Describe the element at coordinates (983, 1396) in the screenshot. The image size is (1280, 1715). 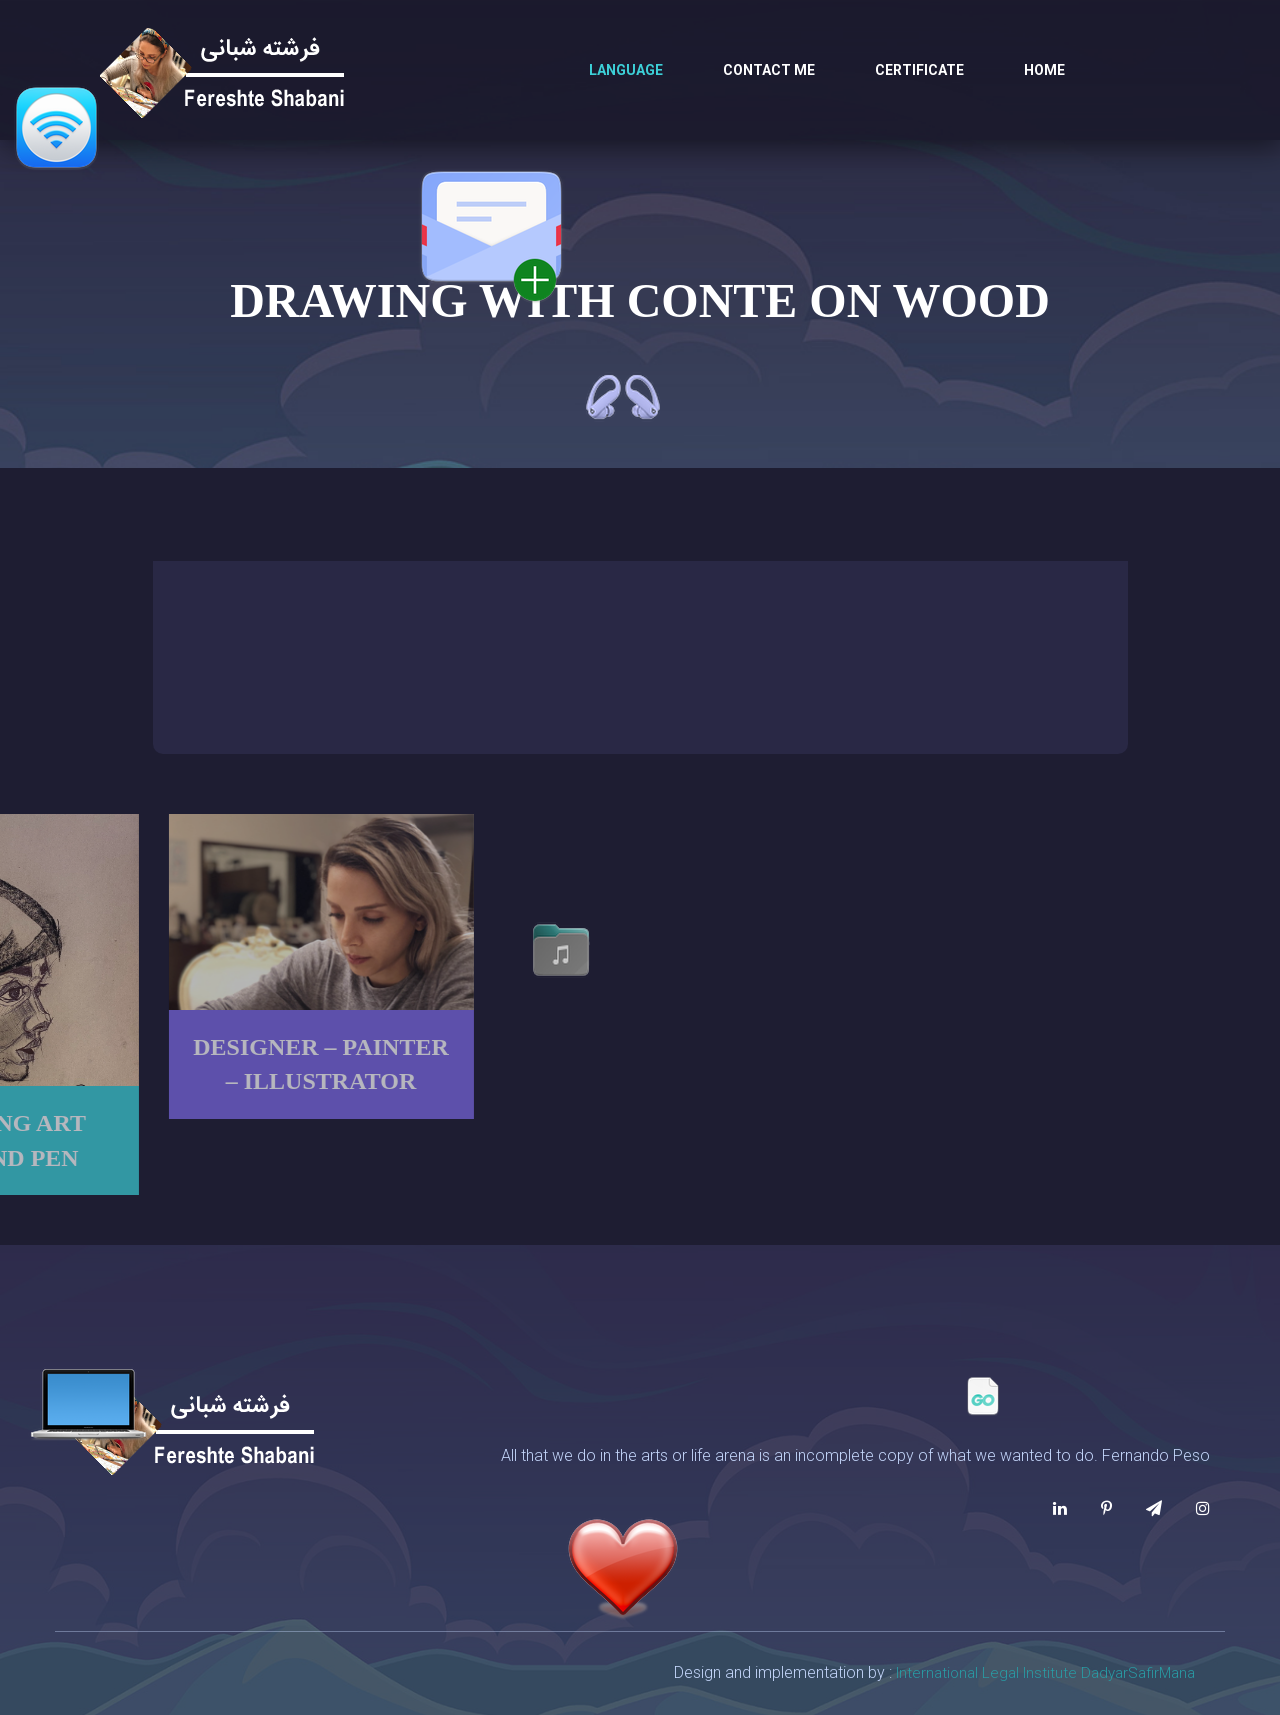
I see `a Go programming language source file` at that location.